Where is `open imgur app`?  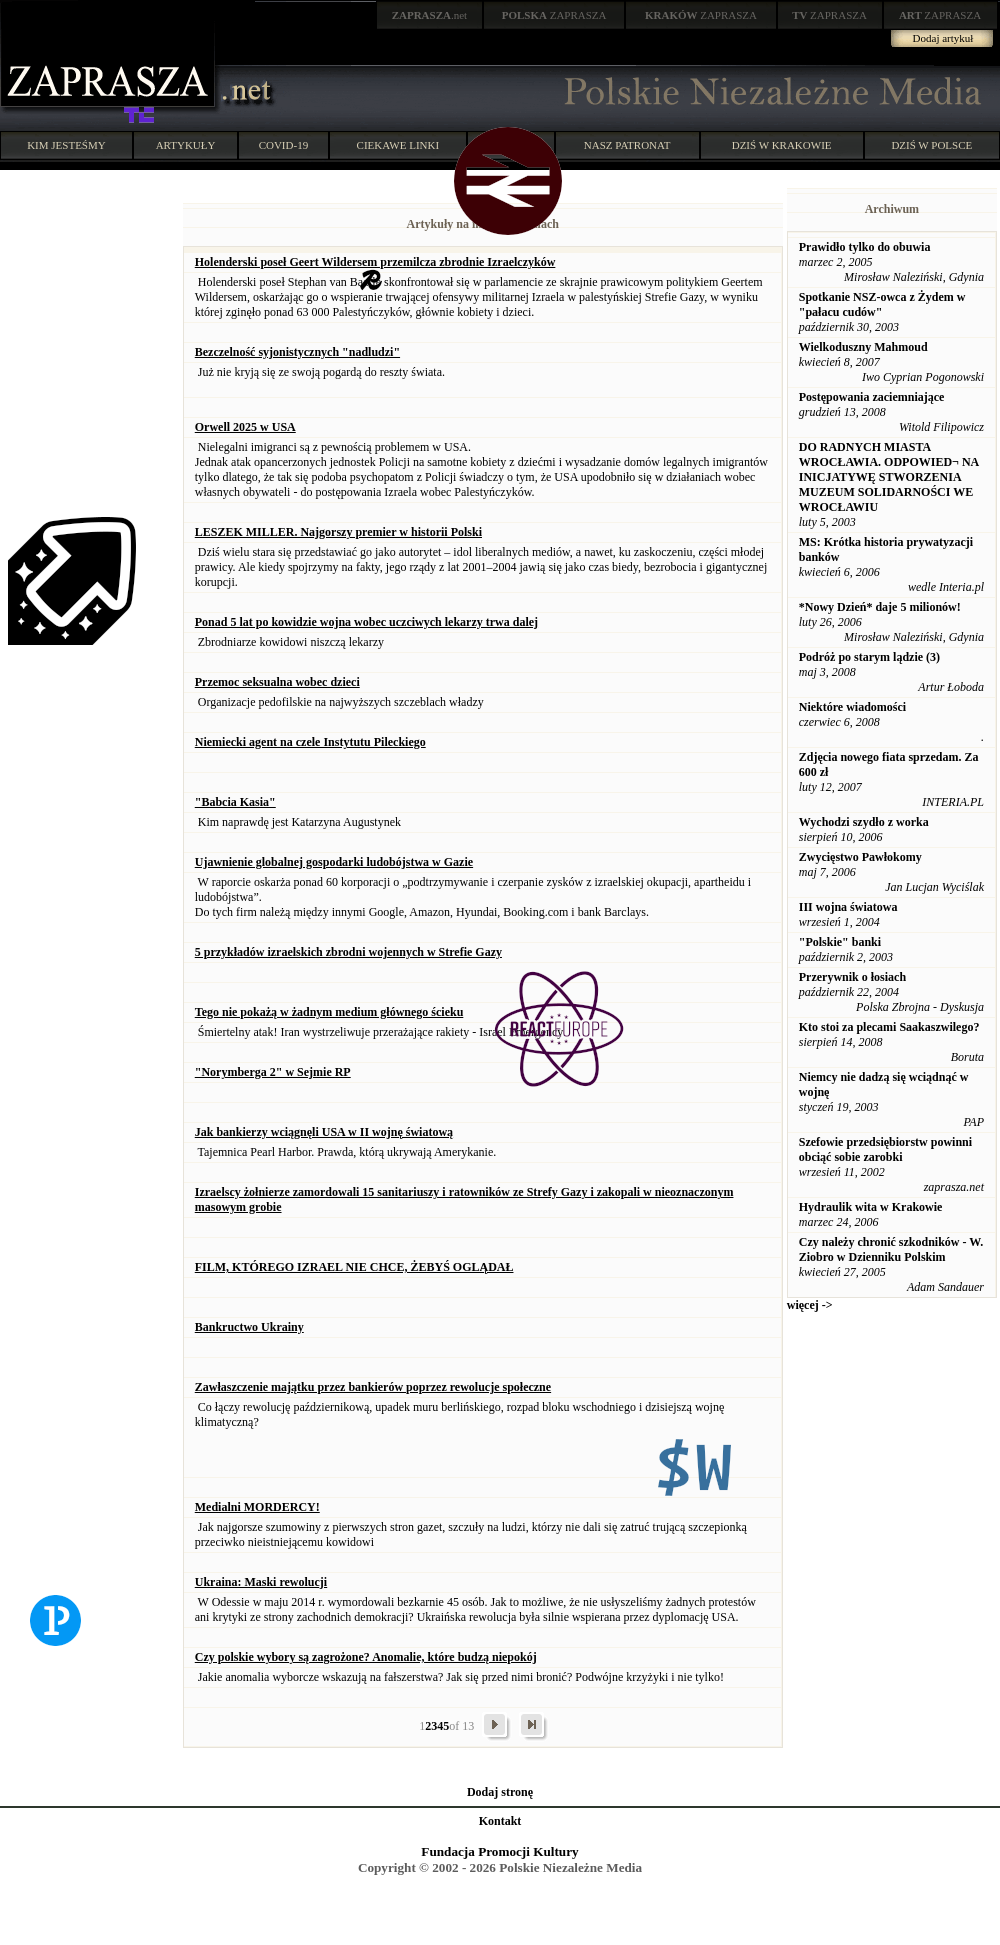 open imgur app is located at coordinates (72, 581).